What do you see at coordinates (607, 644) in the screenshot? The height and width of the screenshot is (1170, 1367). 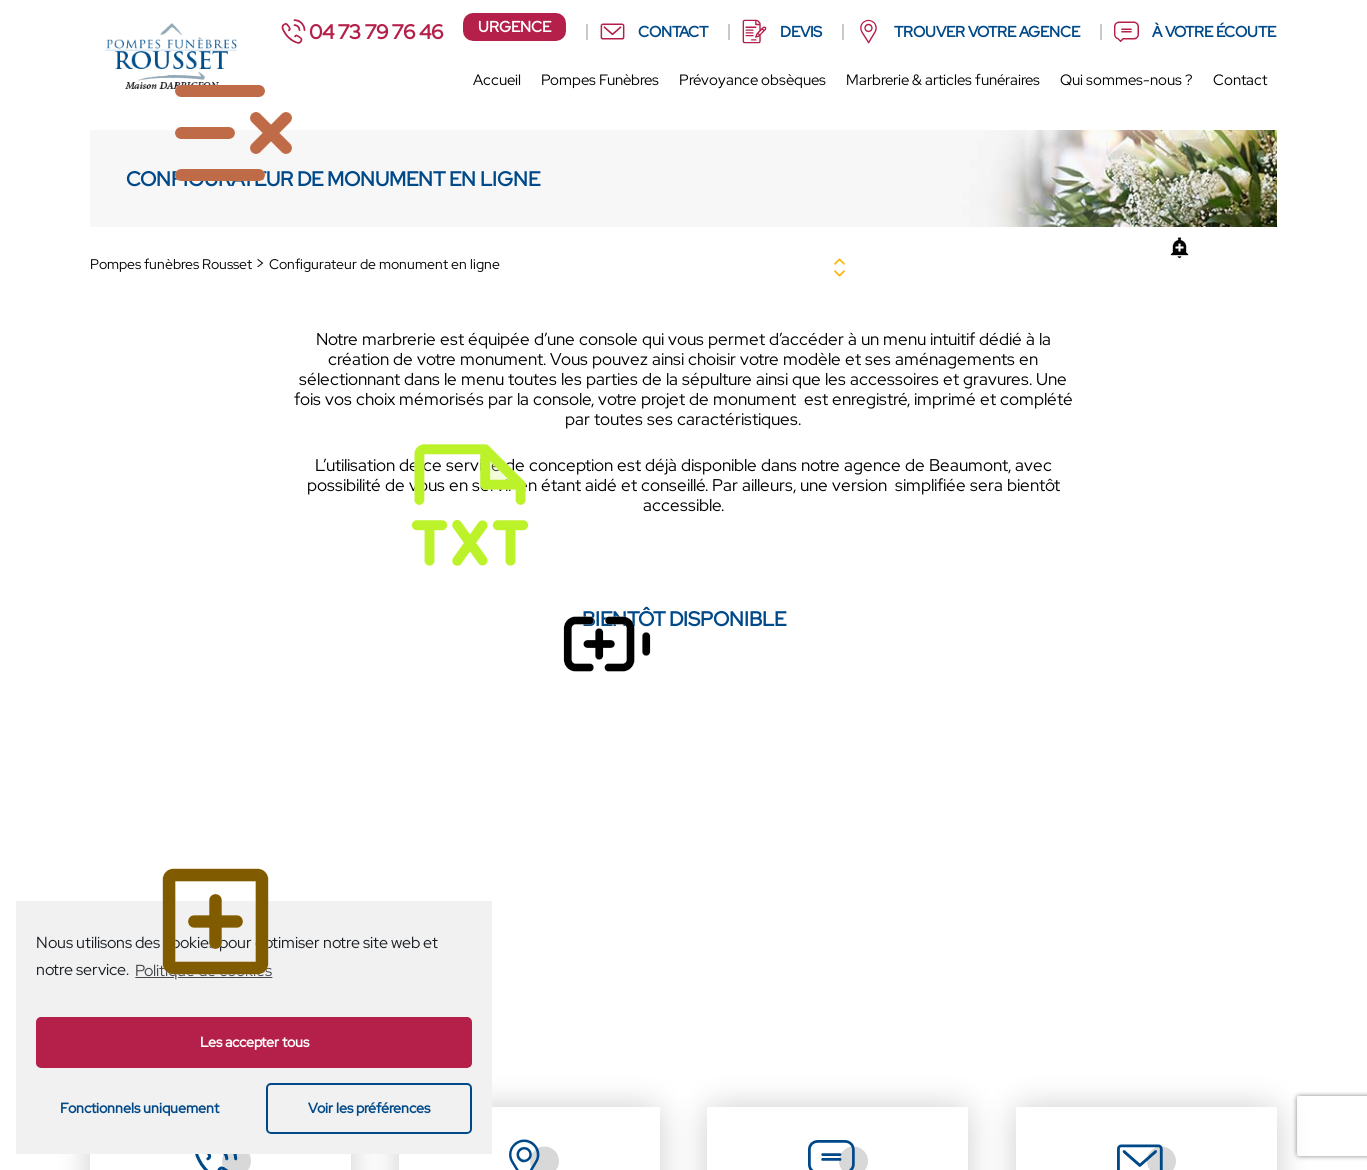 I see `add or extend battery life` at bounding box center [607, 644].